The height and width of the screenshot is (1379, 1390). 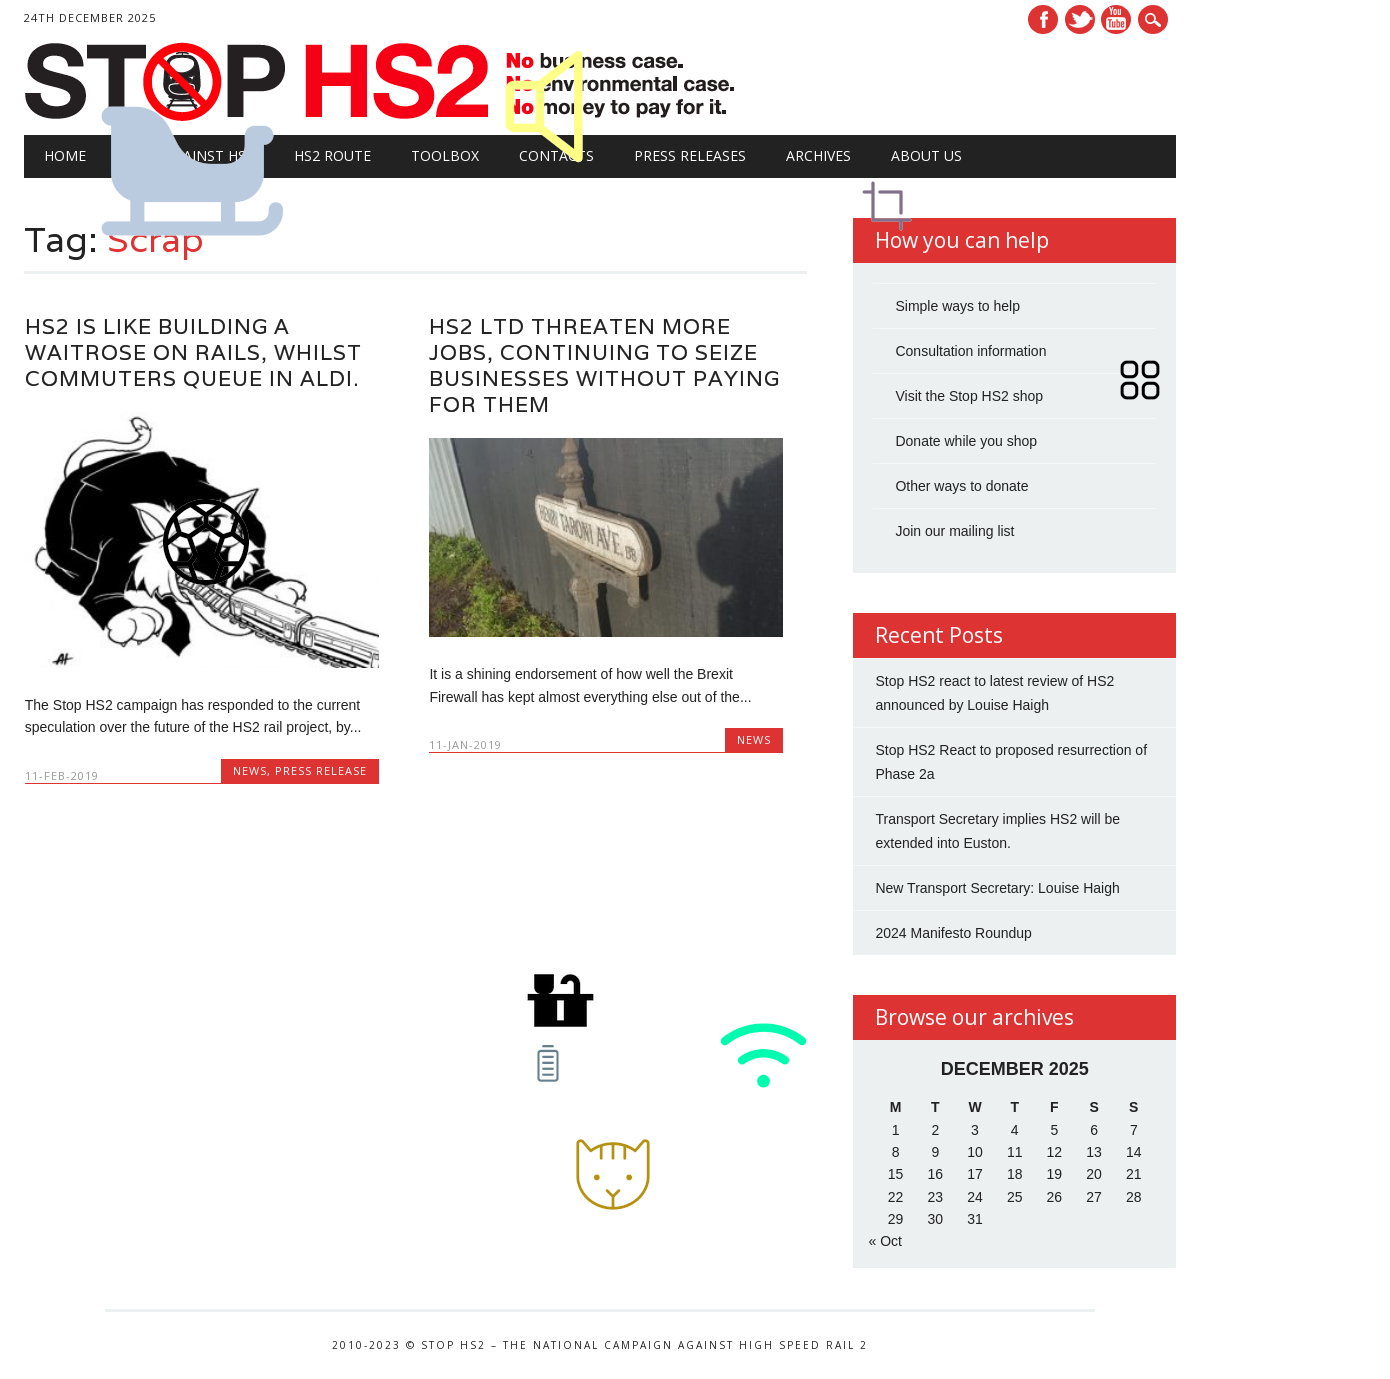 What do you see at coordinates (887, 206) in the screenshot?
I see `crop an image or photo` at bounding box center [887, 206].